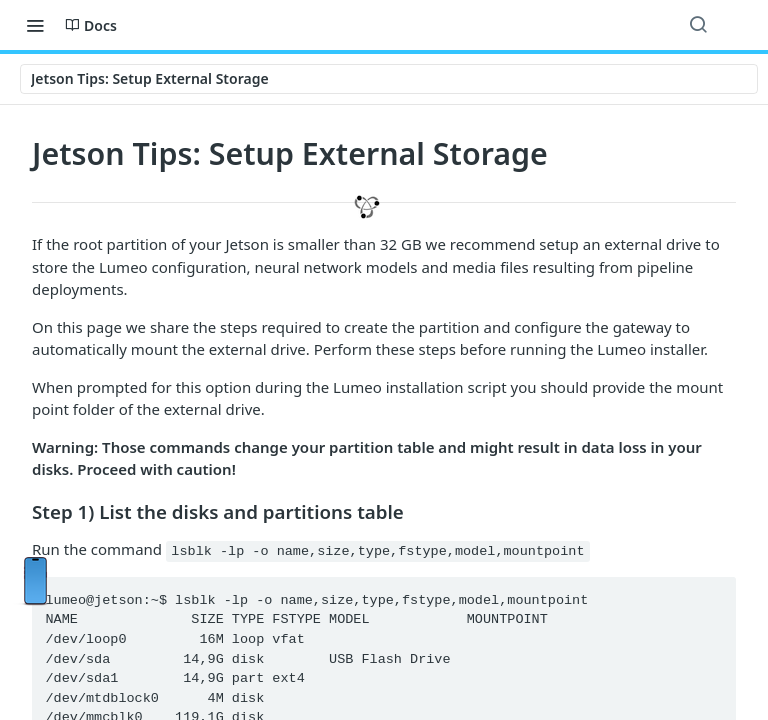 The width and height of the screenshot is (768, 720). What do you see at coordinates (35, 581) in the screenshot?
I see `iPhone 16 device icon` at bounding box center [35, 581].